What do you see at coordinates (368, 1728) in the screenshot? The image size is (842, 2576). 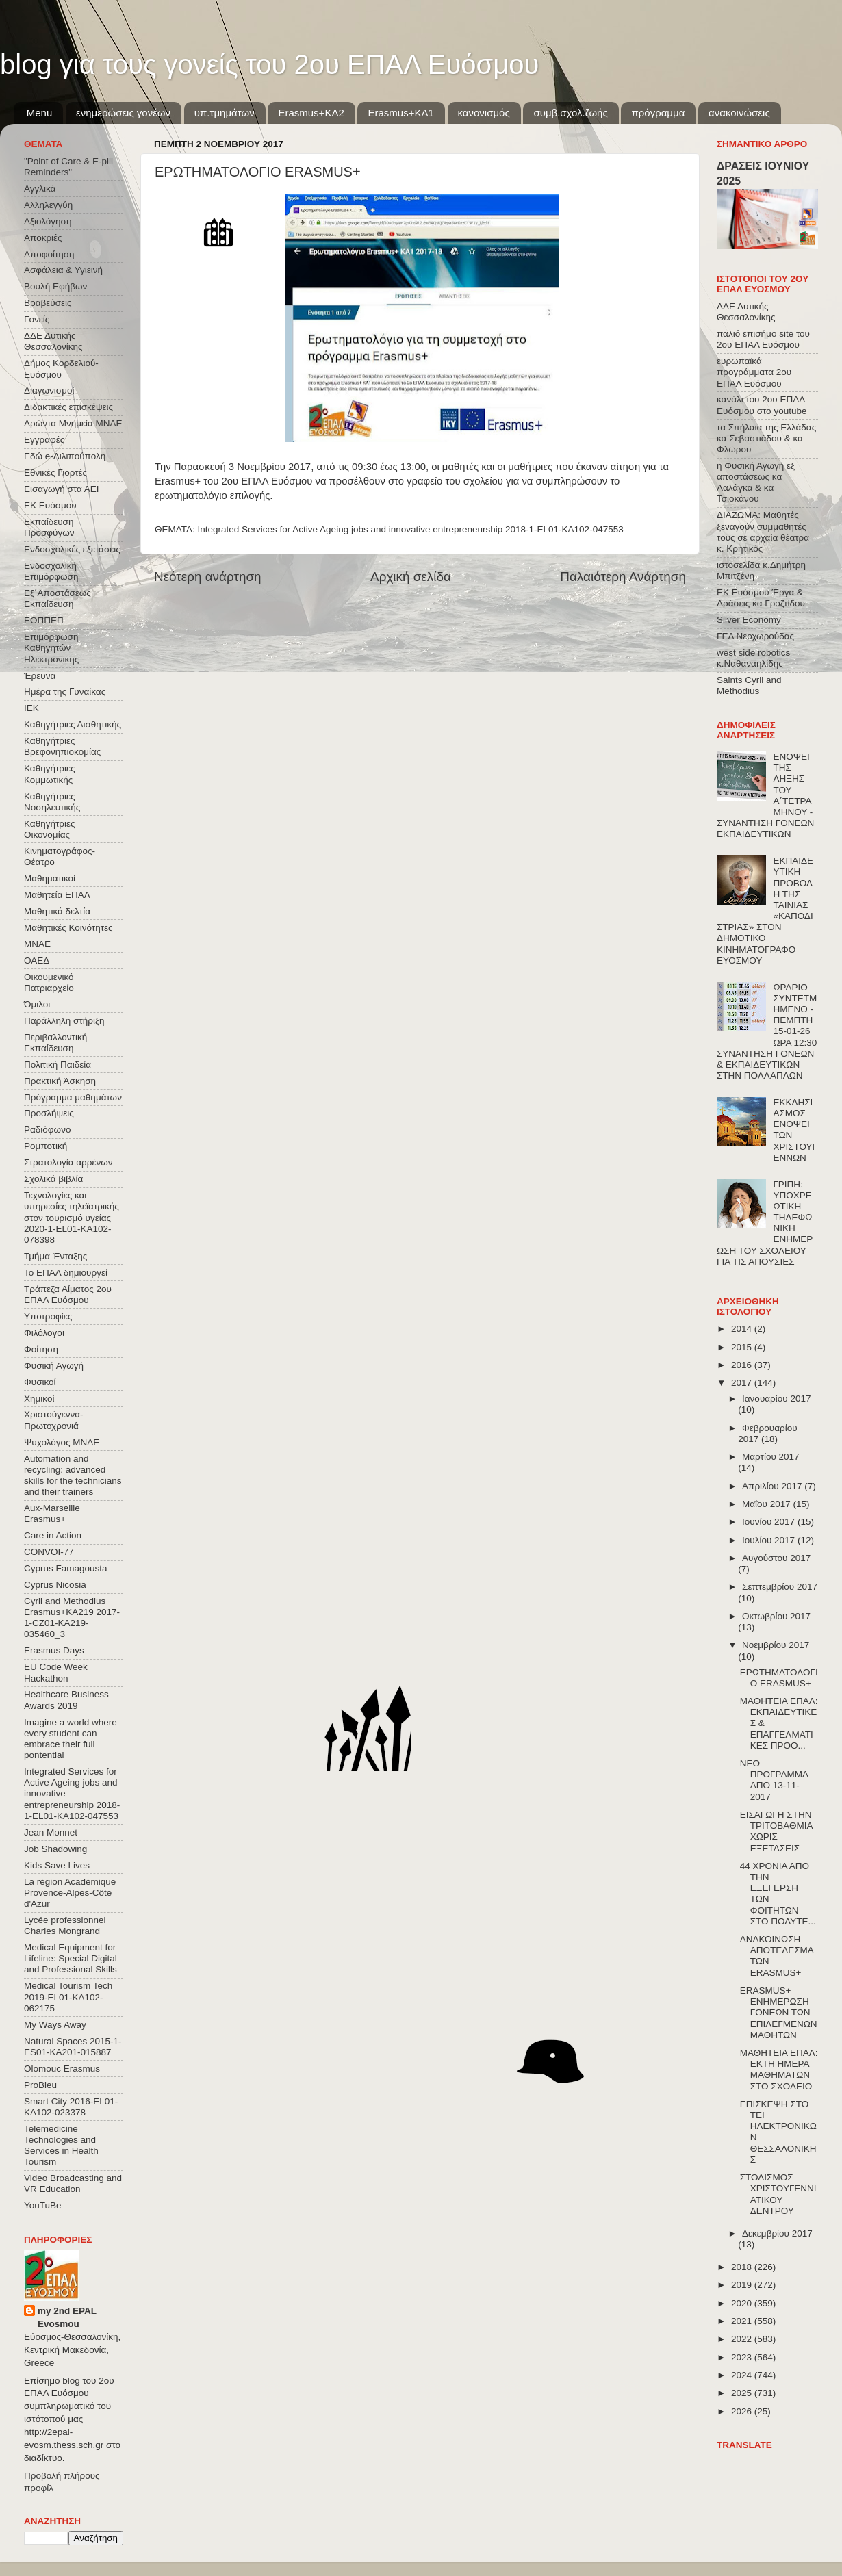 I see `select spear weapon type` at bounding box center [368, 1728].